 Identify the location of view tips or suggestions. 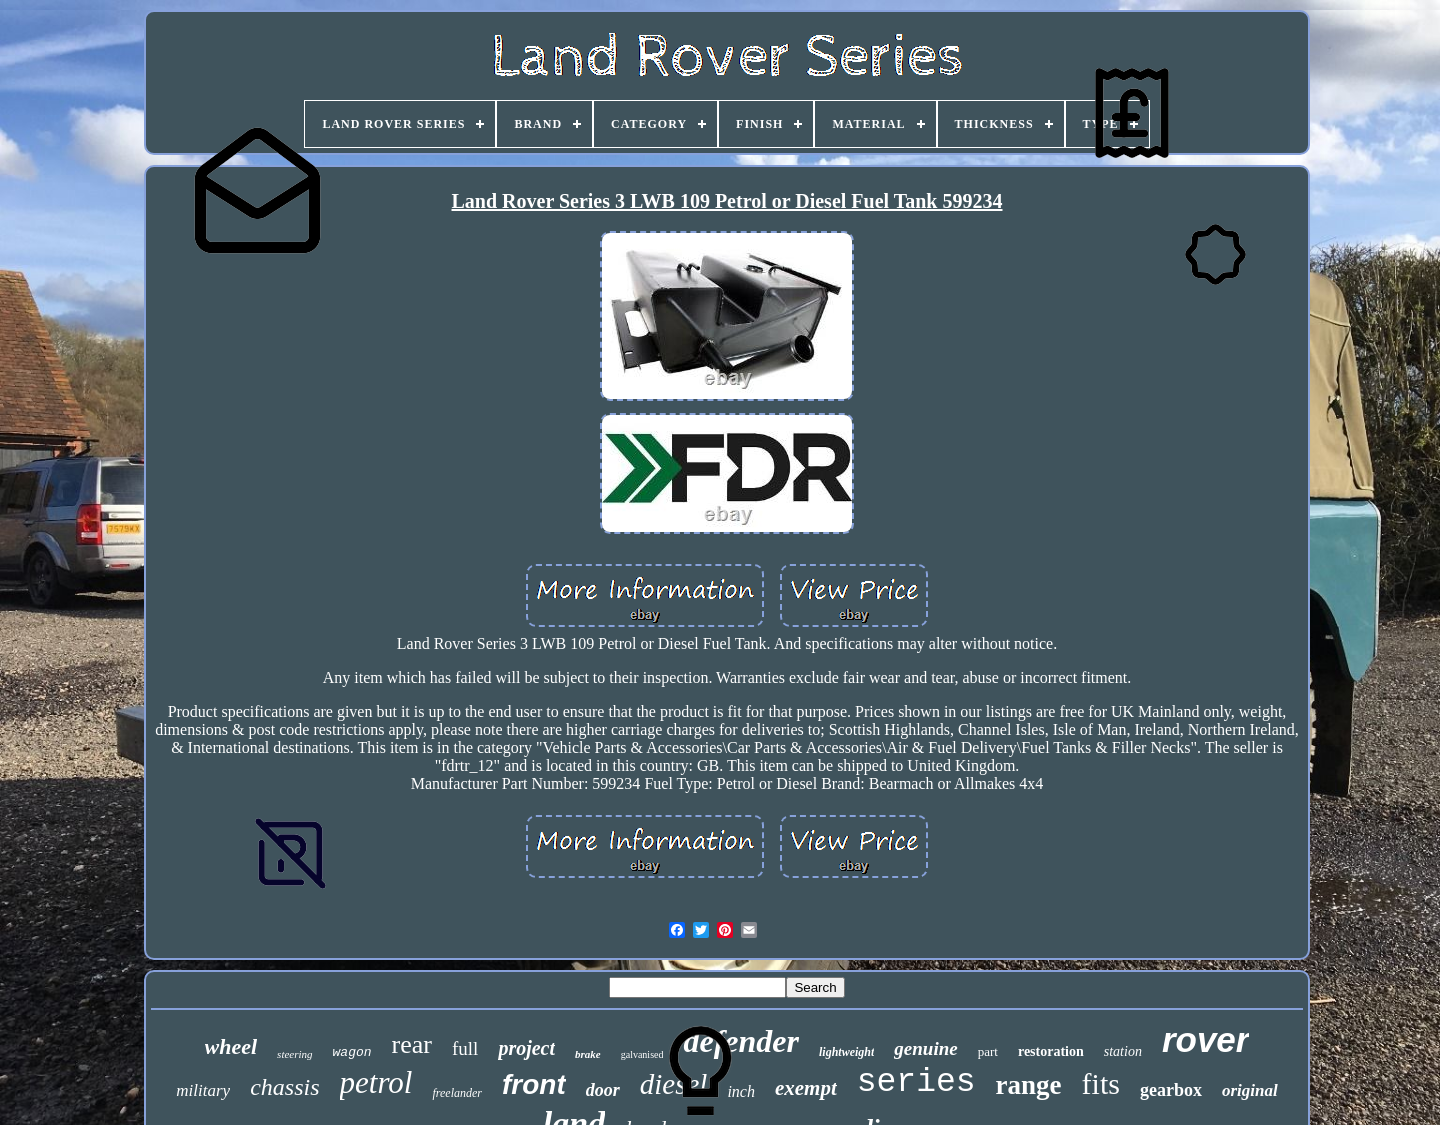
(700, 1070).